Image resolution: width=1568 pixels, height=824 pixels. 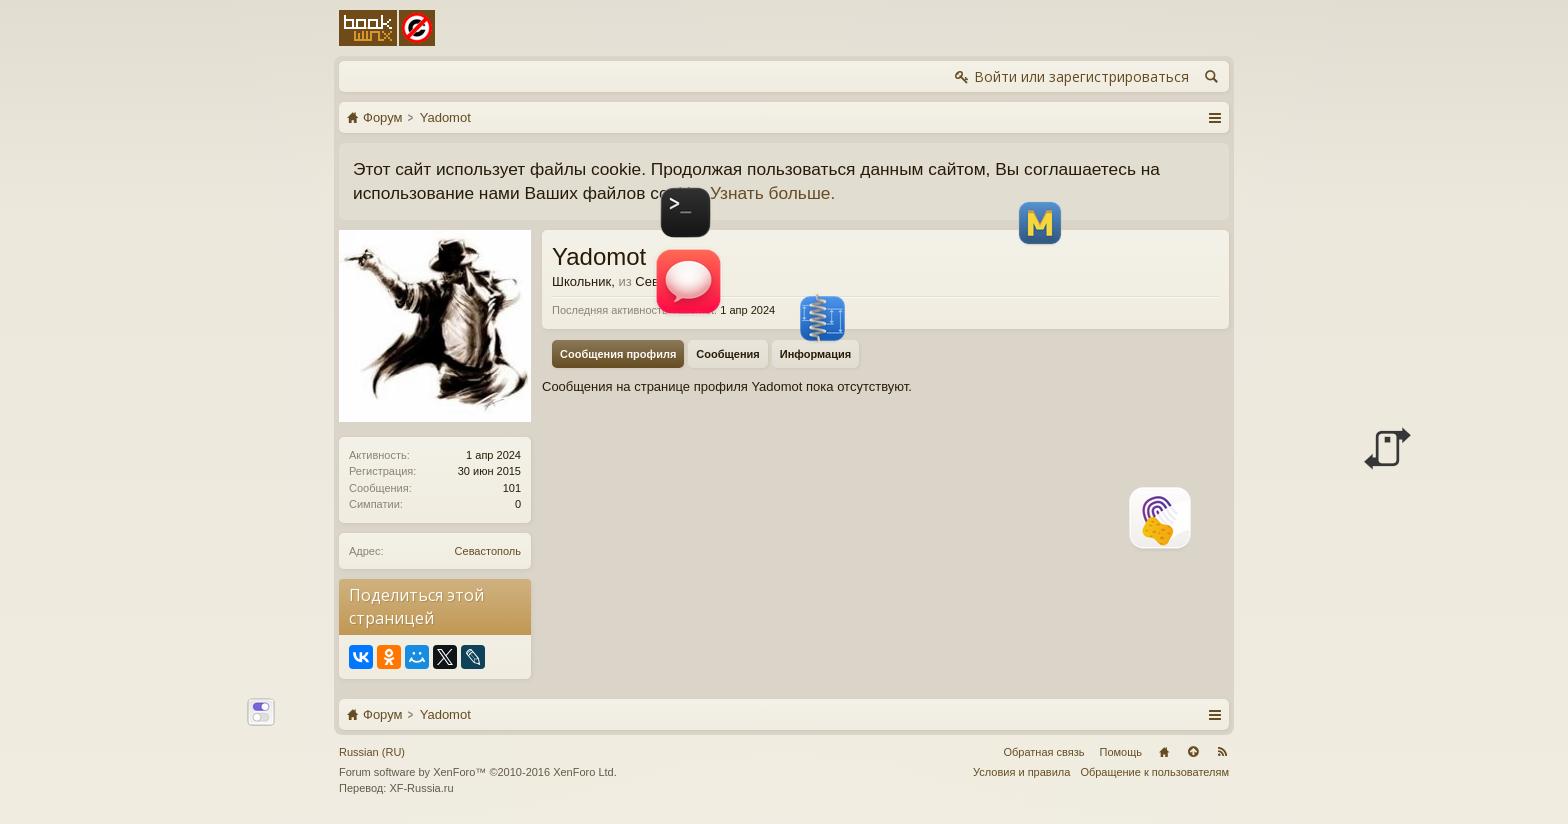 What do you see at coordinates (688, 281) in the screenshot?
I see `open empathy messaging app` at bounding box center [688, 281].